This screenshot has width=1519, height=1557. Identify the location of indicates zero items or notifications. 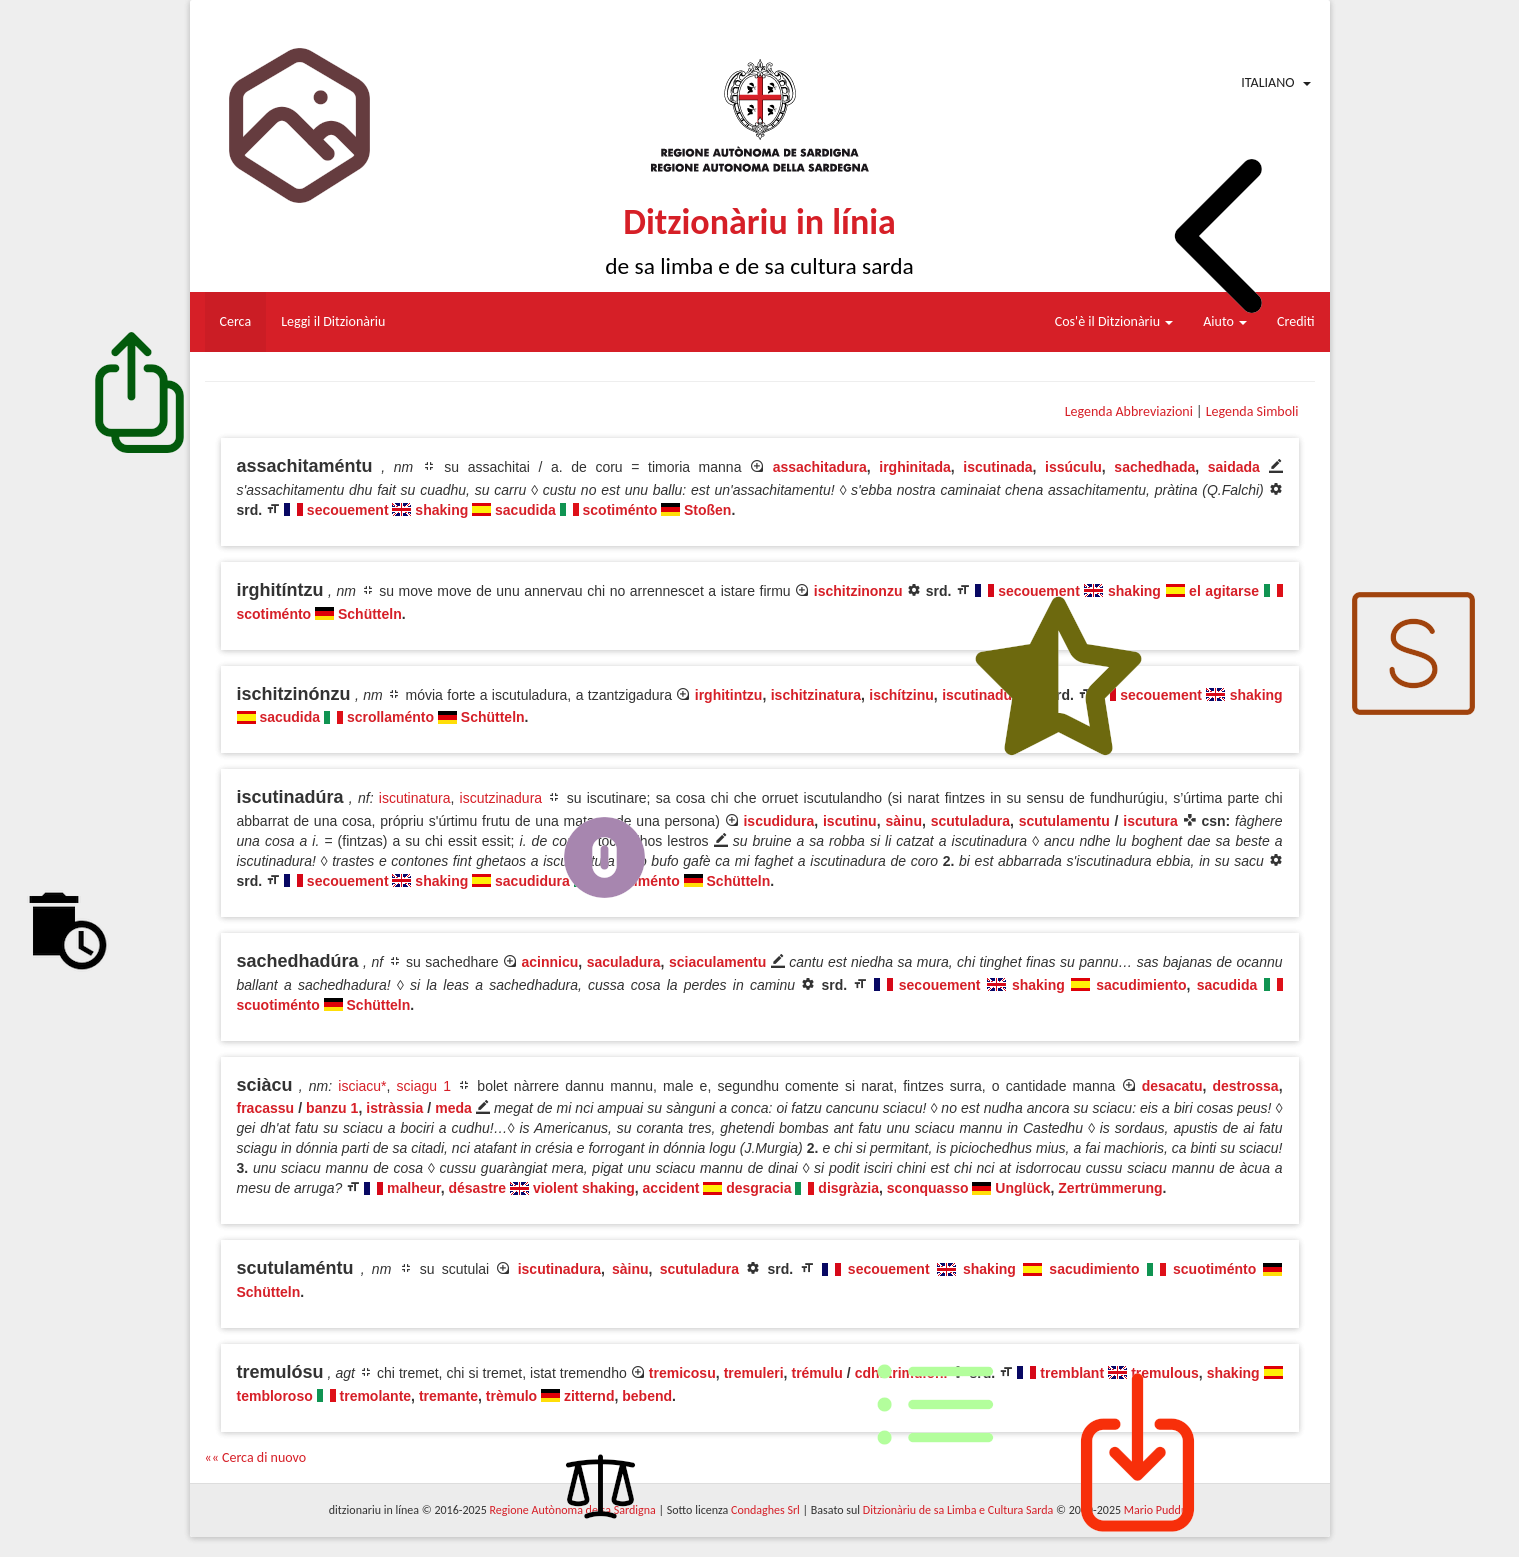
(604, 857).